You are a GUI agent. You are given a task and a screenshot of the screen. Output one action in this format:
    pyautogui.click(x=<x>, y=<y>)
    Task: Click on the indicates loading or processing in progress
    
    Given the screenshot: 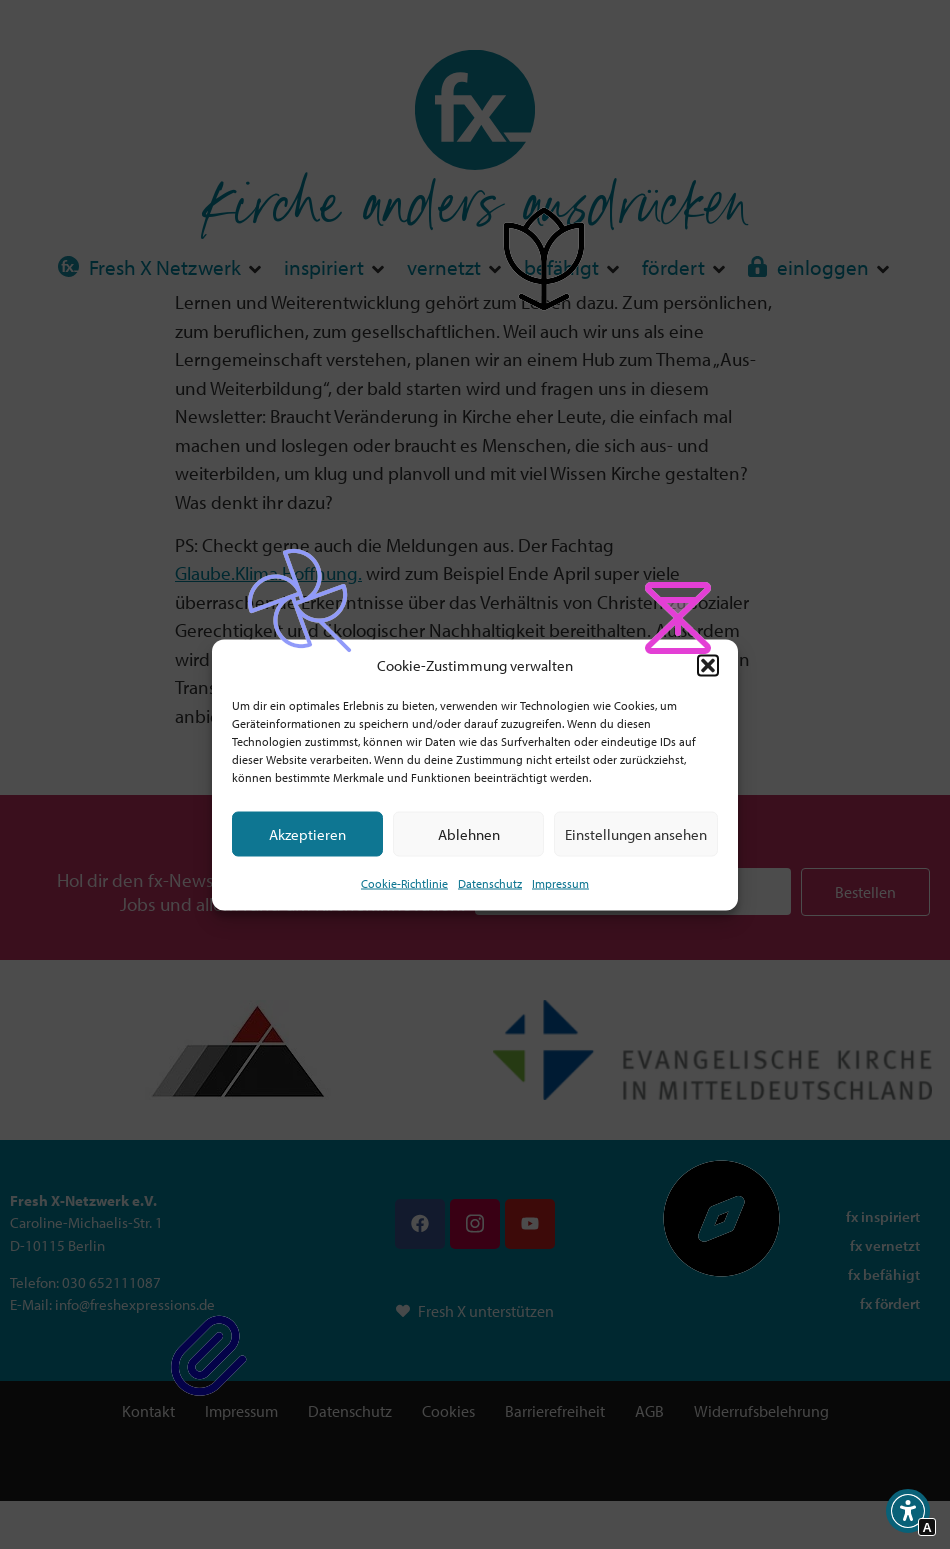 What is the action you would take?
    pyautogui.click(x=678, y=618)
    